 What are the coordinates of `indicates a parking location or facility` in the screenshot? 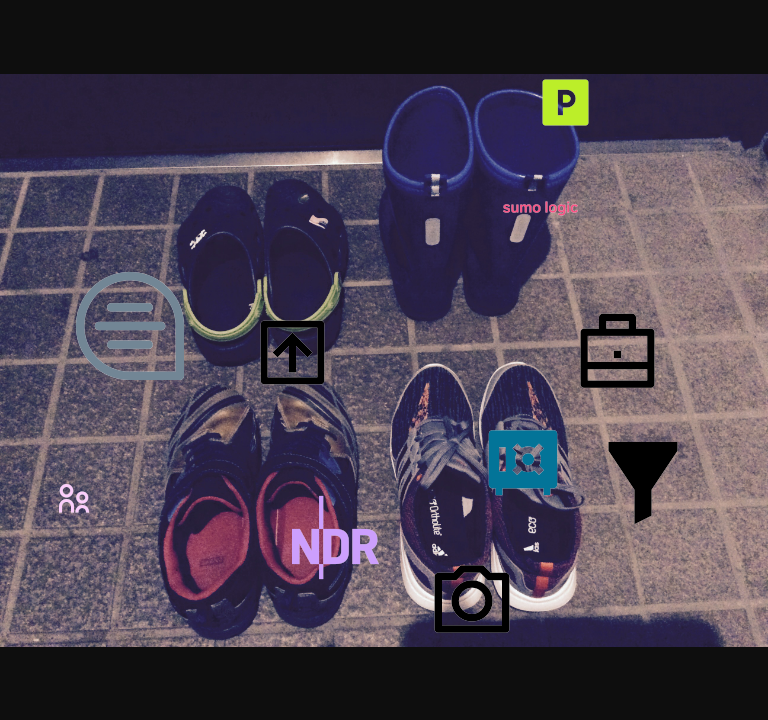 It's located at (565, 102).